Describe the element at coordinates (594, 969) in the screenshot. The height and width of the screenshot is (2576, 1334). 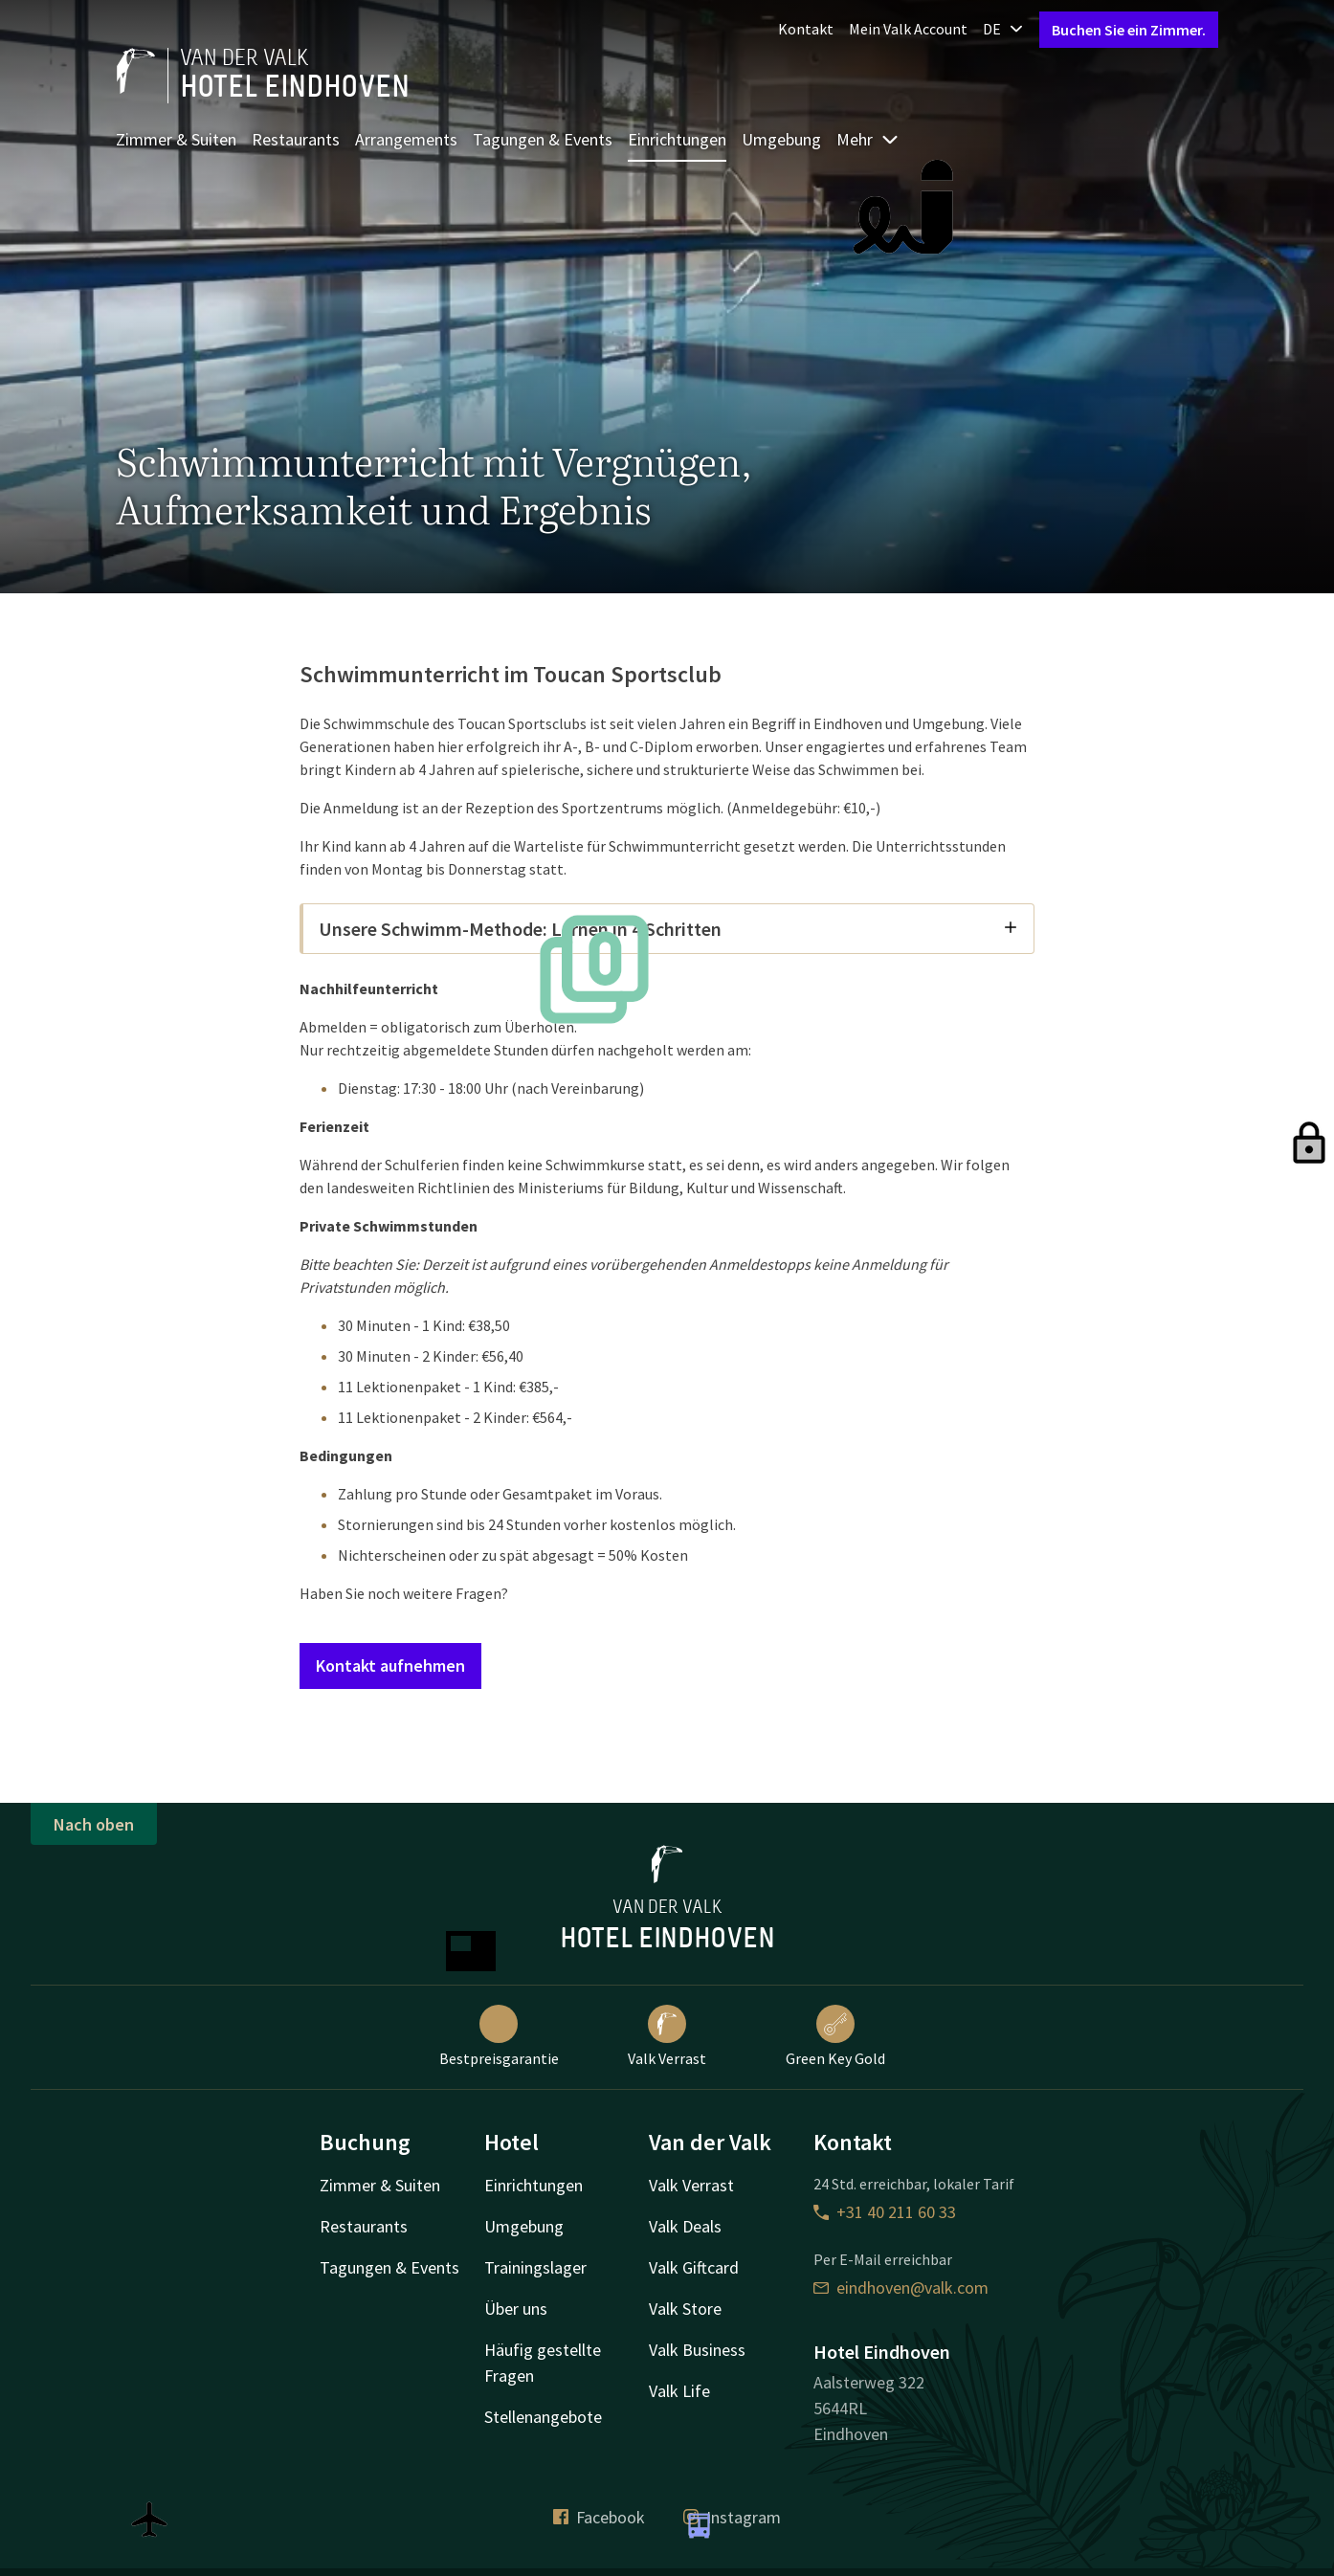
I see `indicates zero items in a collection or stack` at that location.